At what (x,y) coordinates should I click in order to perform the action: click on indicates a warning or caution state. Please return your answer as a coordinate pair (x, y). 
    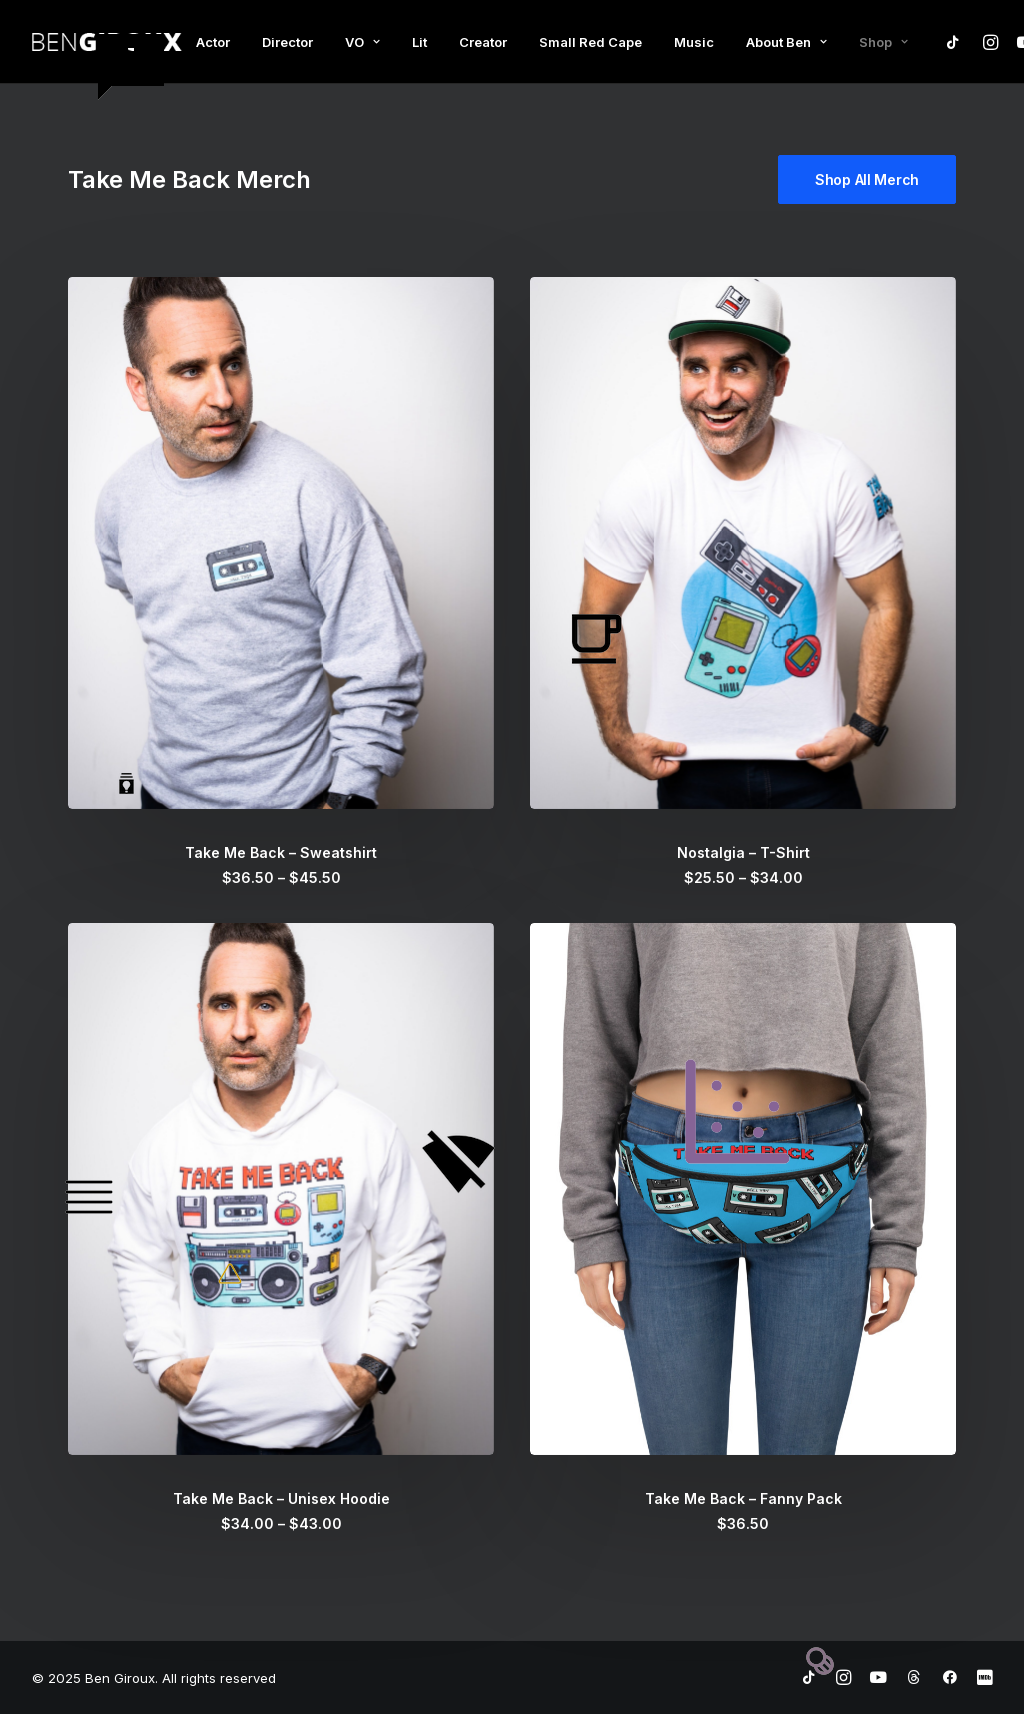
    Looking at the image, I should click on (230, 1274).